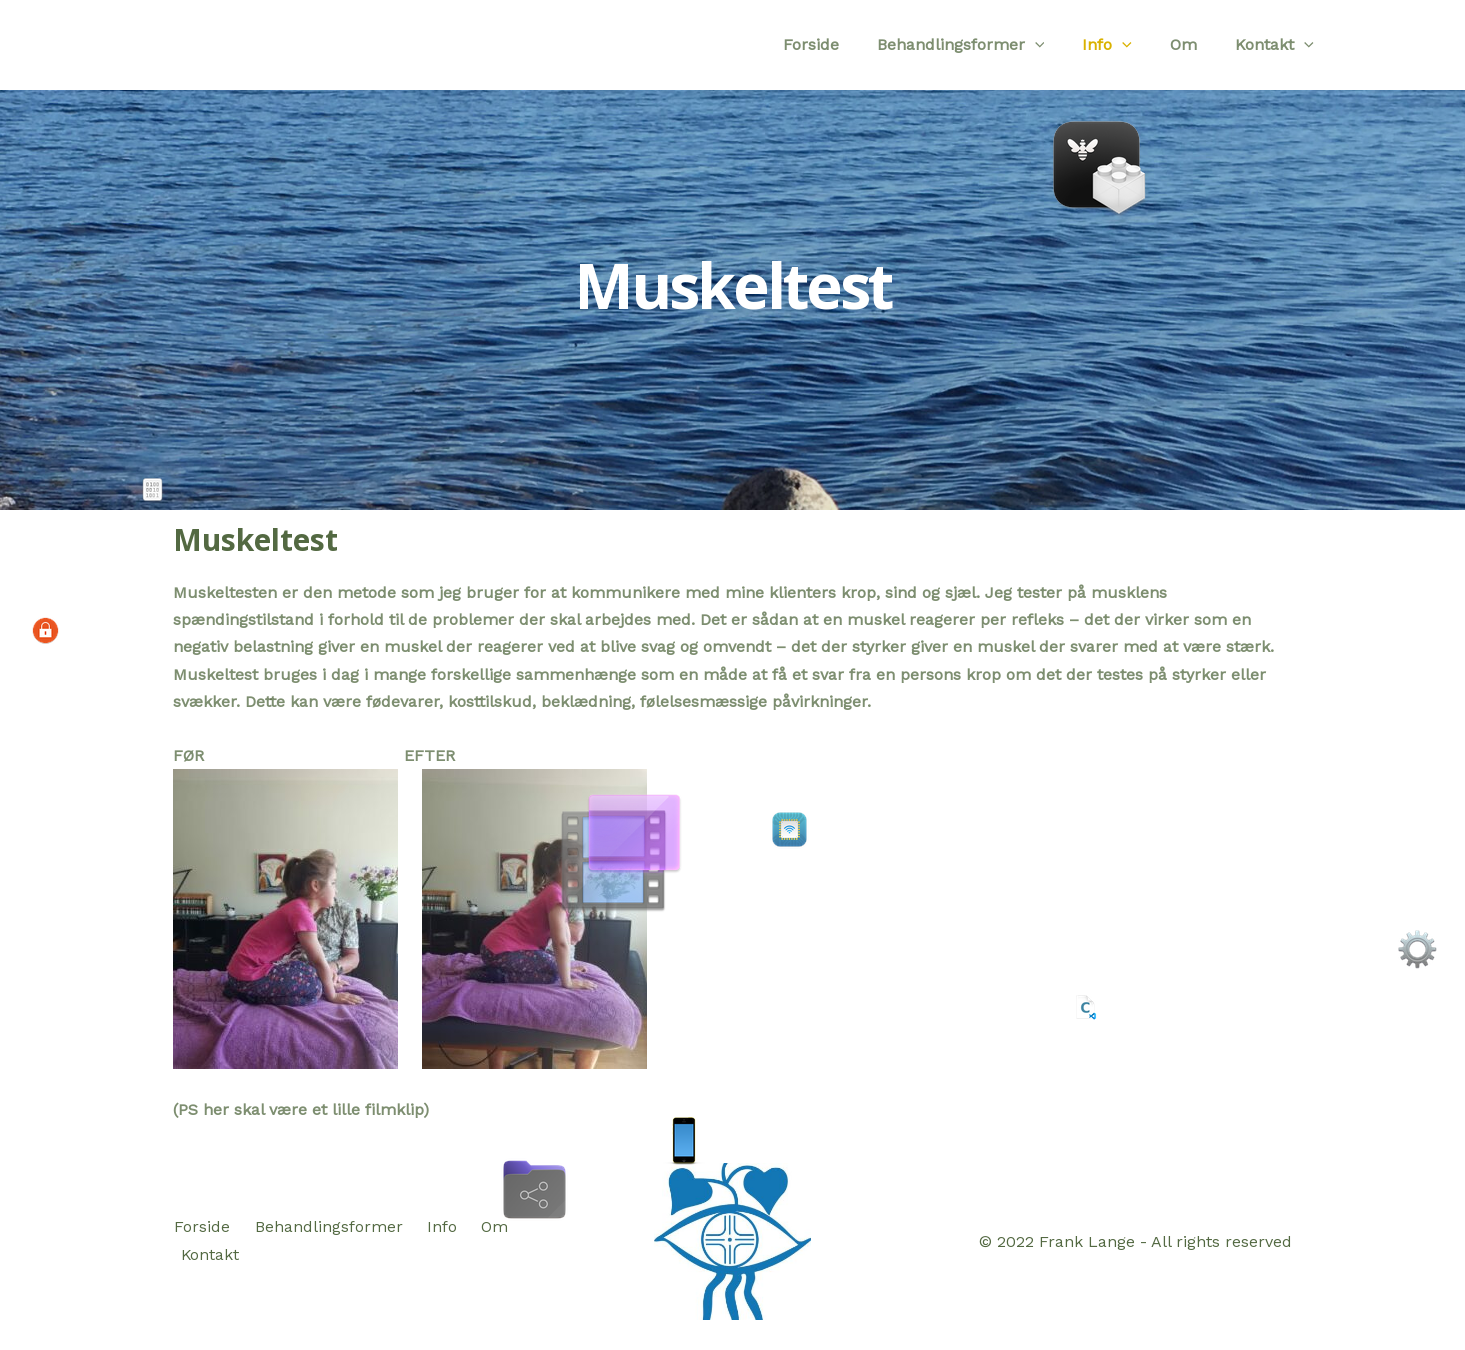 Image resolution: width=1465 pixels, height=1350 pixels. What do you see at coordinates (620, 853) in the screenshot?
I see `apply filters to video clips in iMovie` at bounding box center [620, 853].